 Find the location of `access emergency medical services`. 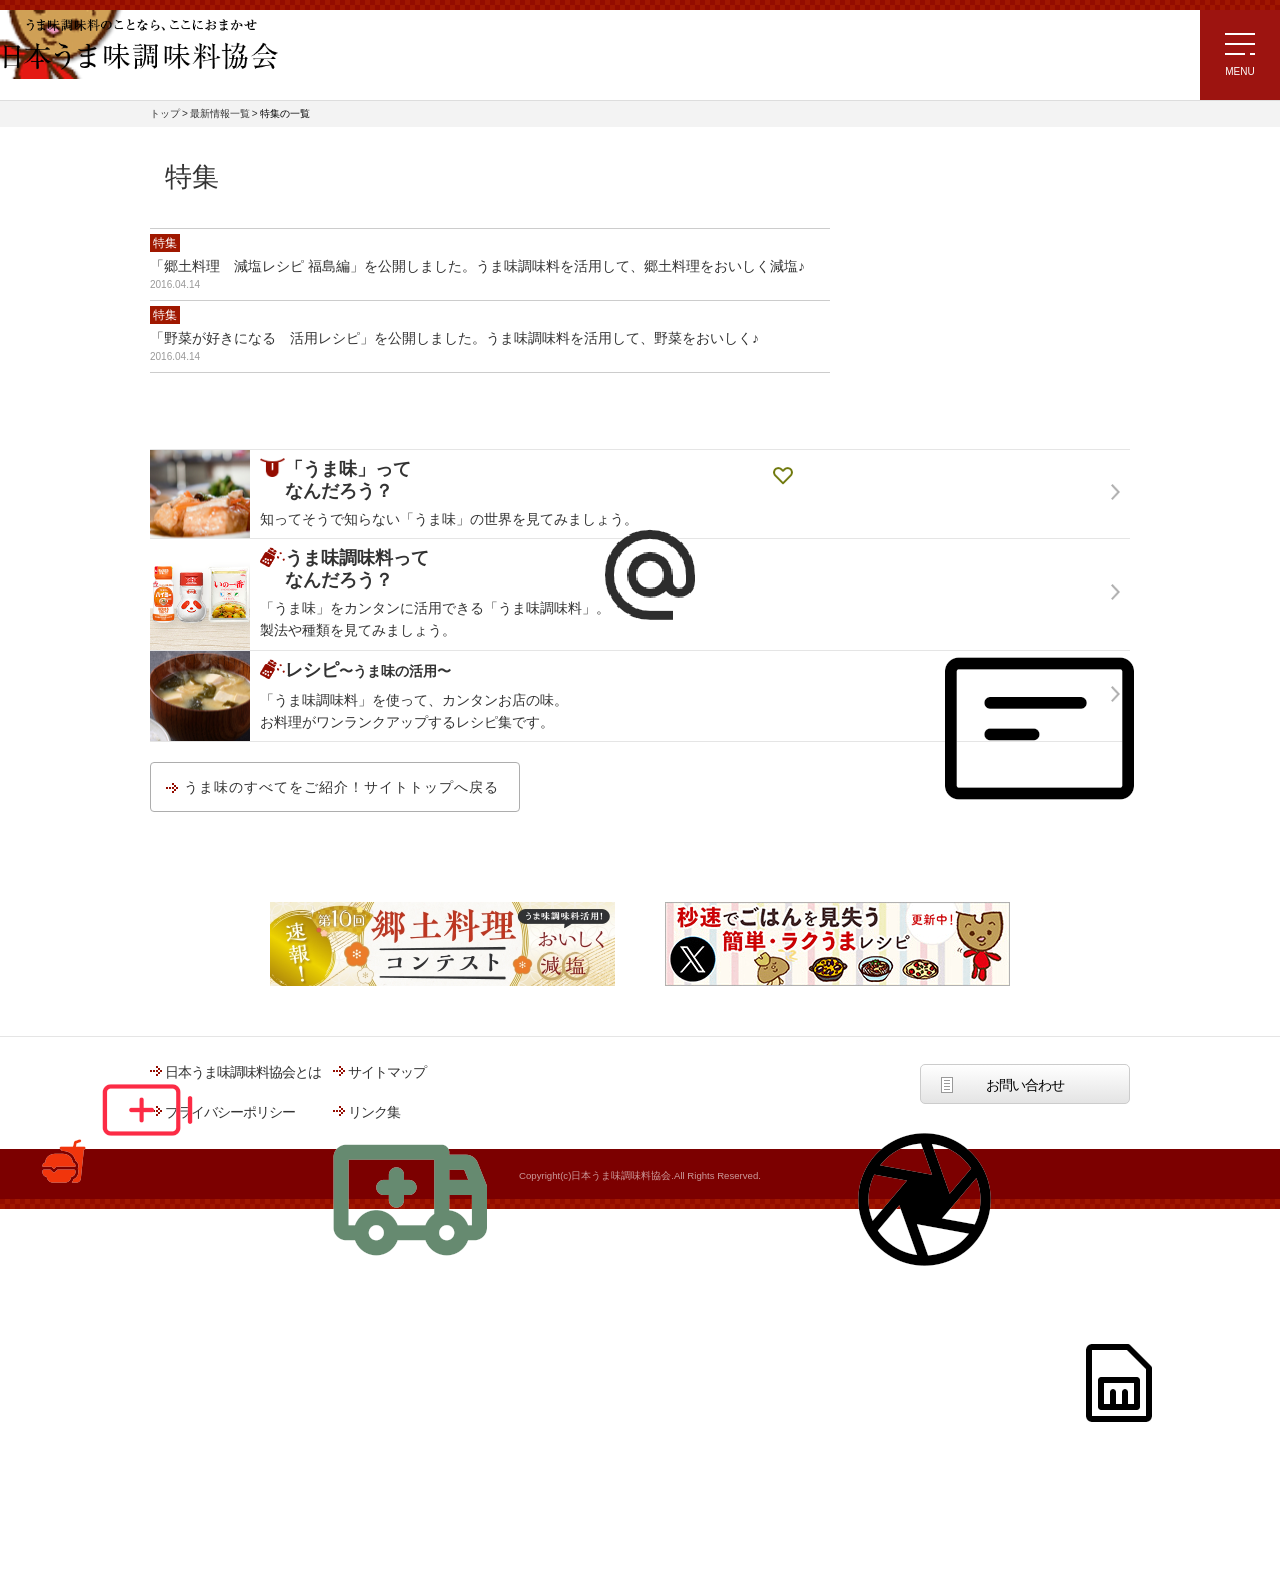

access emergency medical services is located at coordinates (406, 1192).